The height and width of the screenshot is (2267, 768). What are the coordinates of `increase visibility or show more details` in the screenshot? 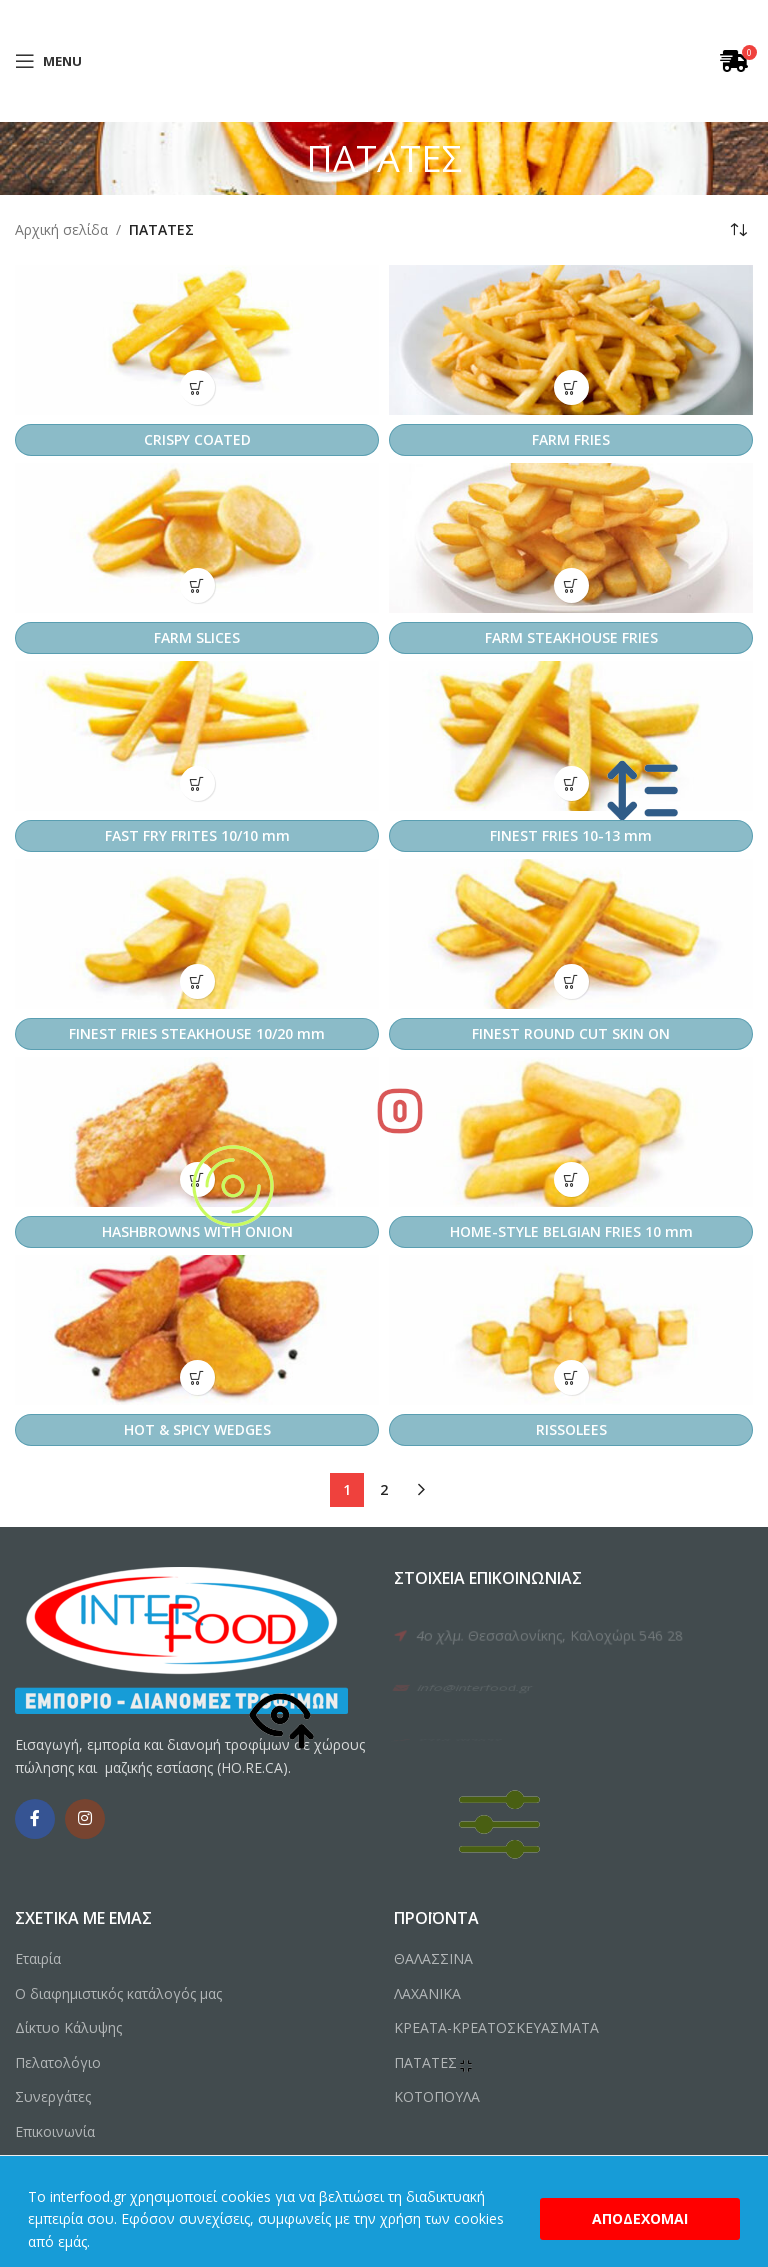 It's located at (280, 1715).